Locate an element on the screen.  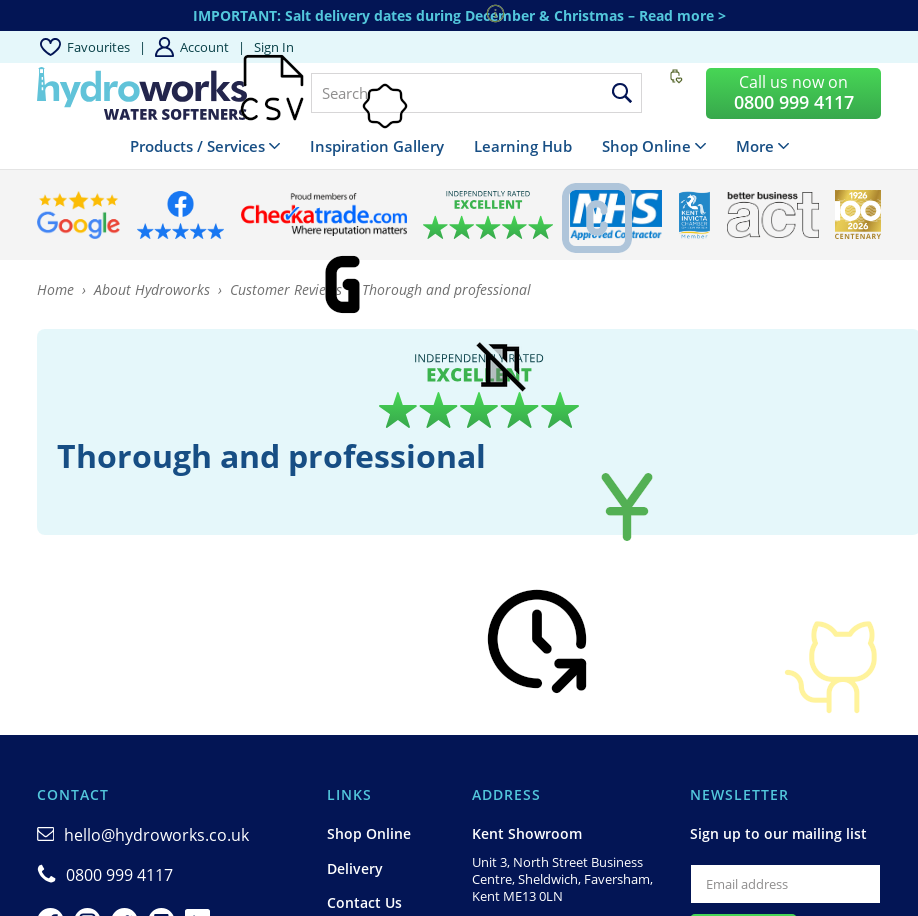
indicates a verified or certified status is located at coordinates (385, 106).